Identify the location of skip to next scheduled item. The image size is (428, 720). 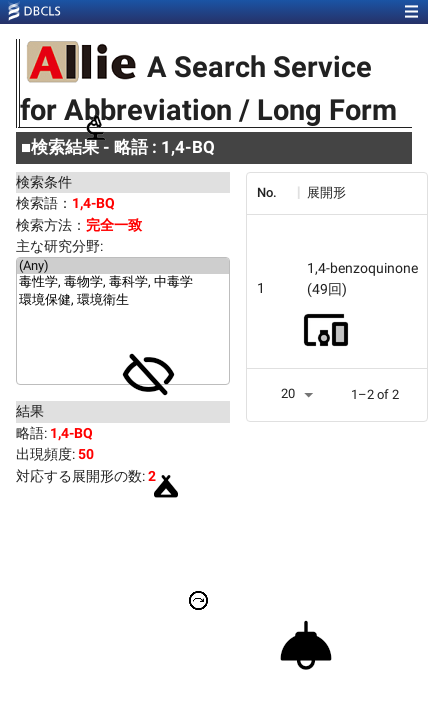
(198, 600).